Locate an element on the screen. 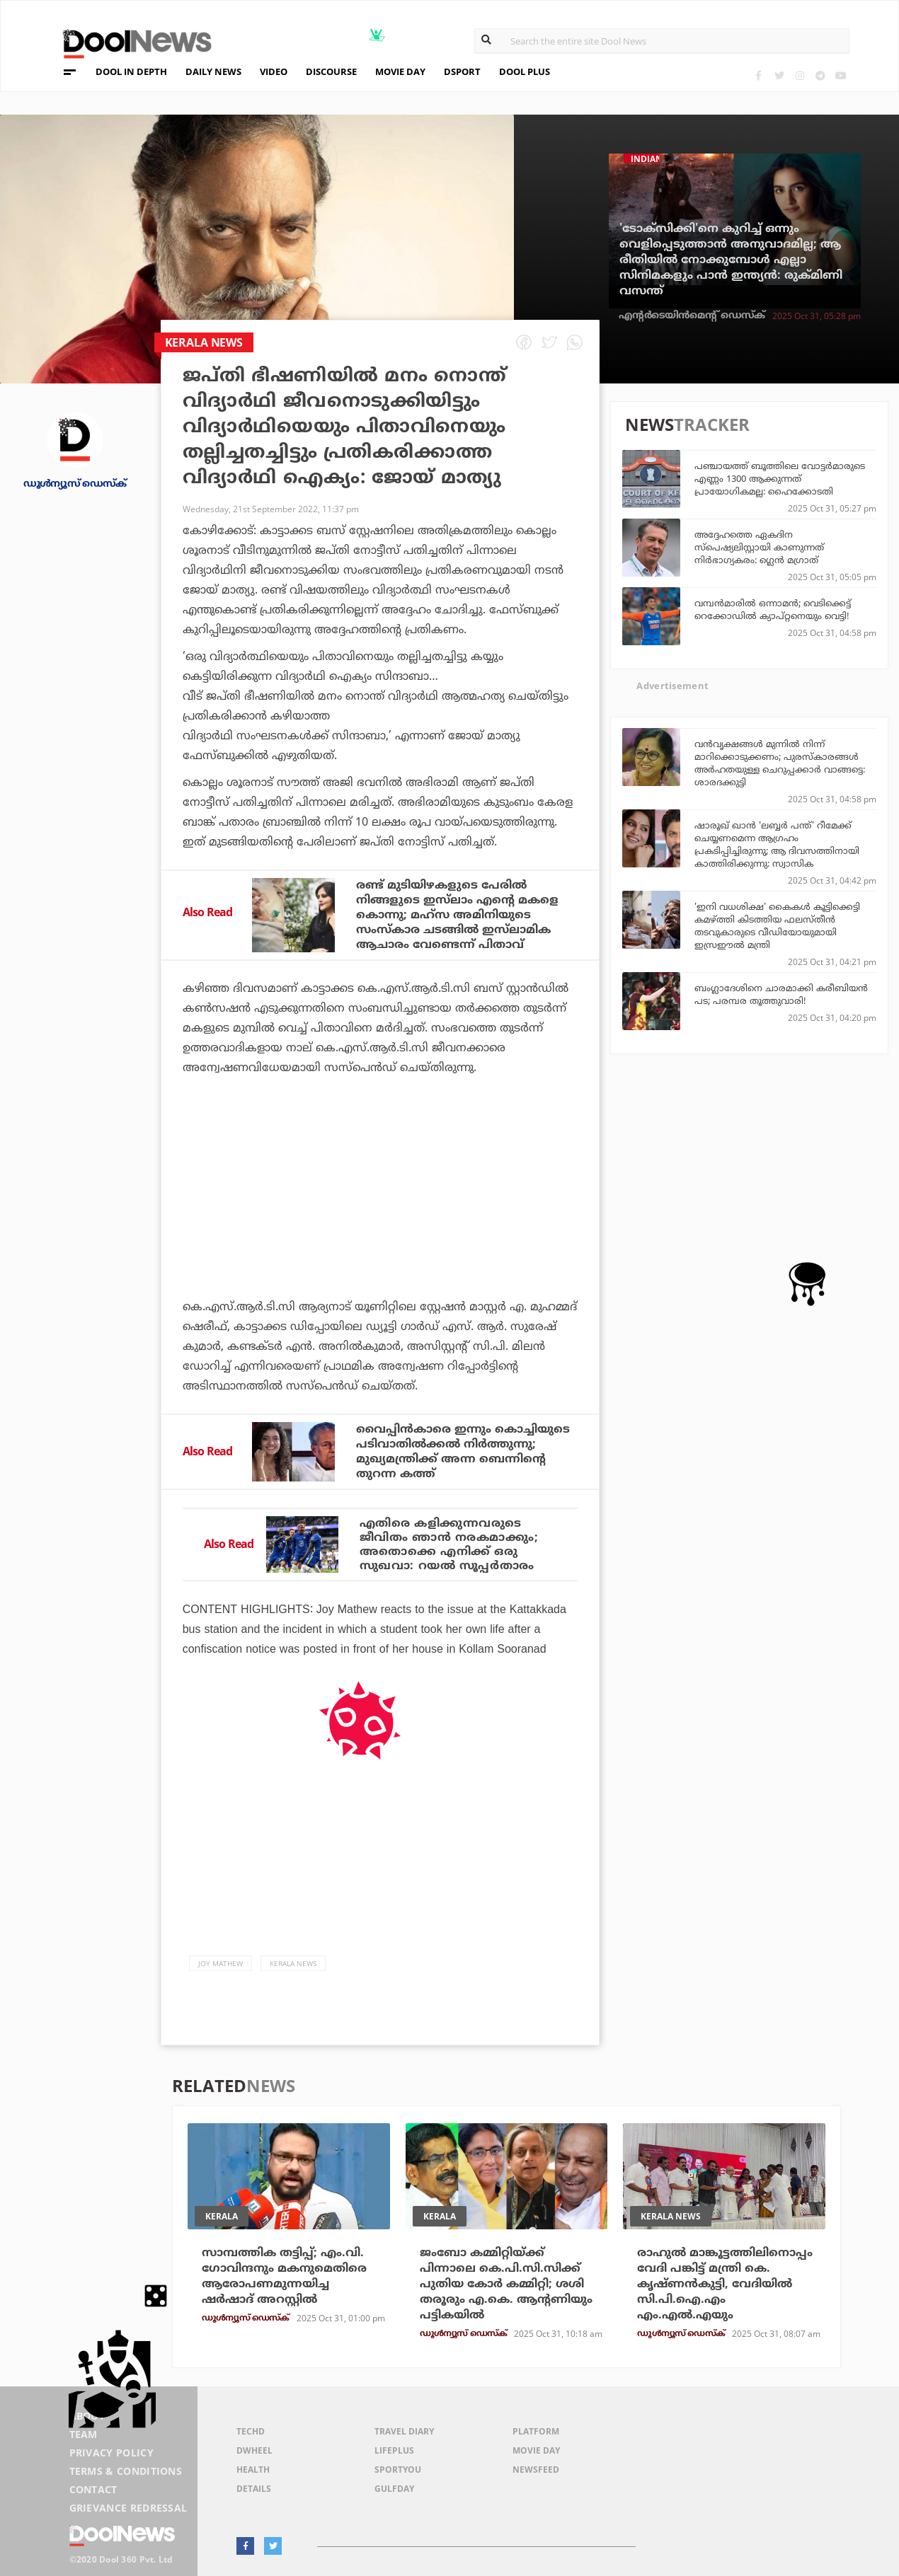 The height and width of the screenshot is (2576, 899). roll the dice or generate a random number is located at coordinates (156, 2296).